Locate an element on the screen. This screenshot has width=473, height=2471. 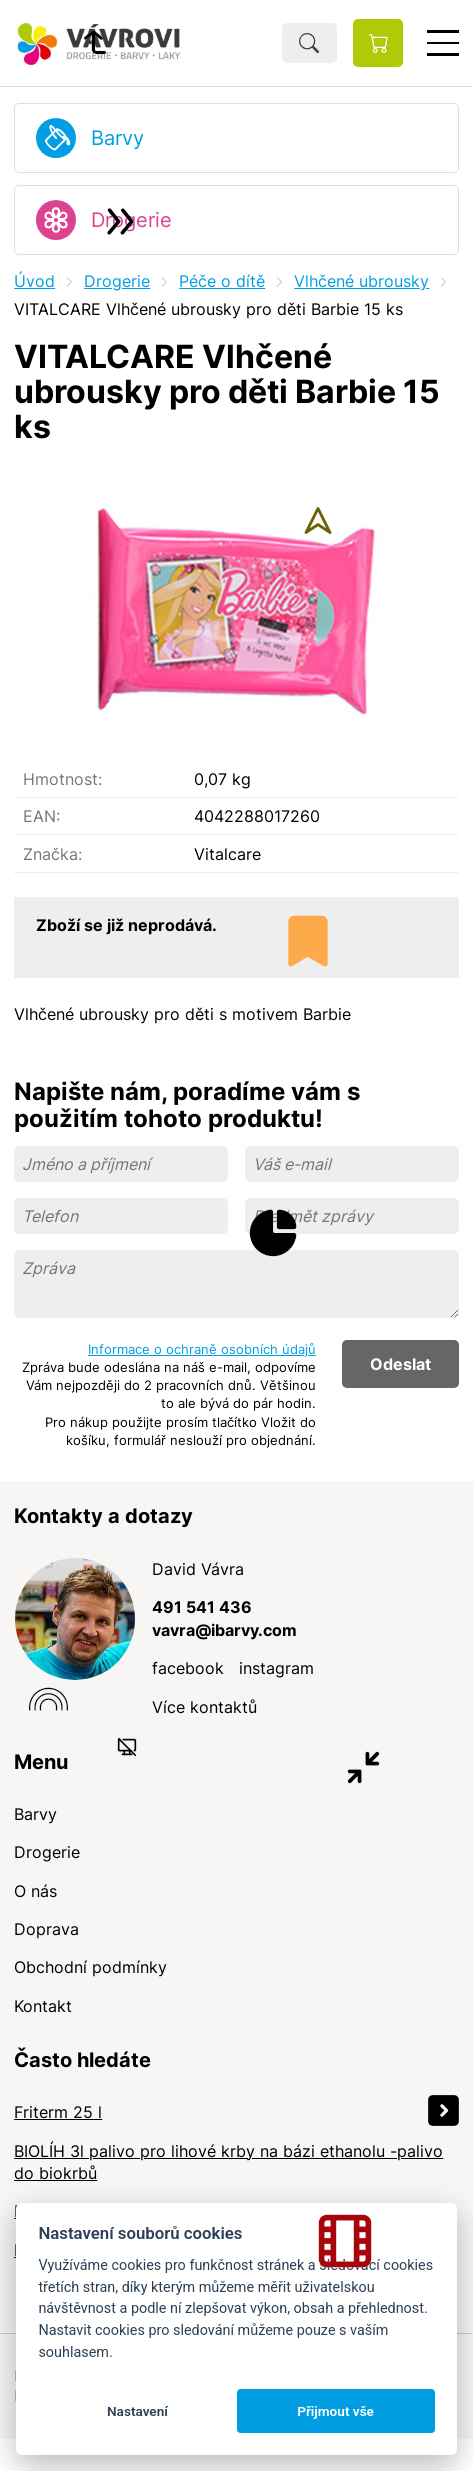
access navigation or directions is located at coordinates (318, 522).